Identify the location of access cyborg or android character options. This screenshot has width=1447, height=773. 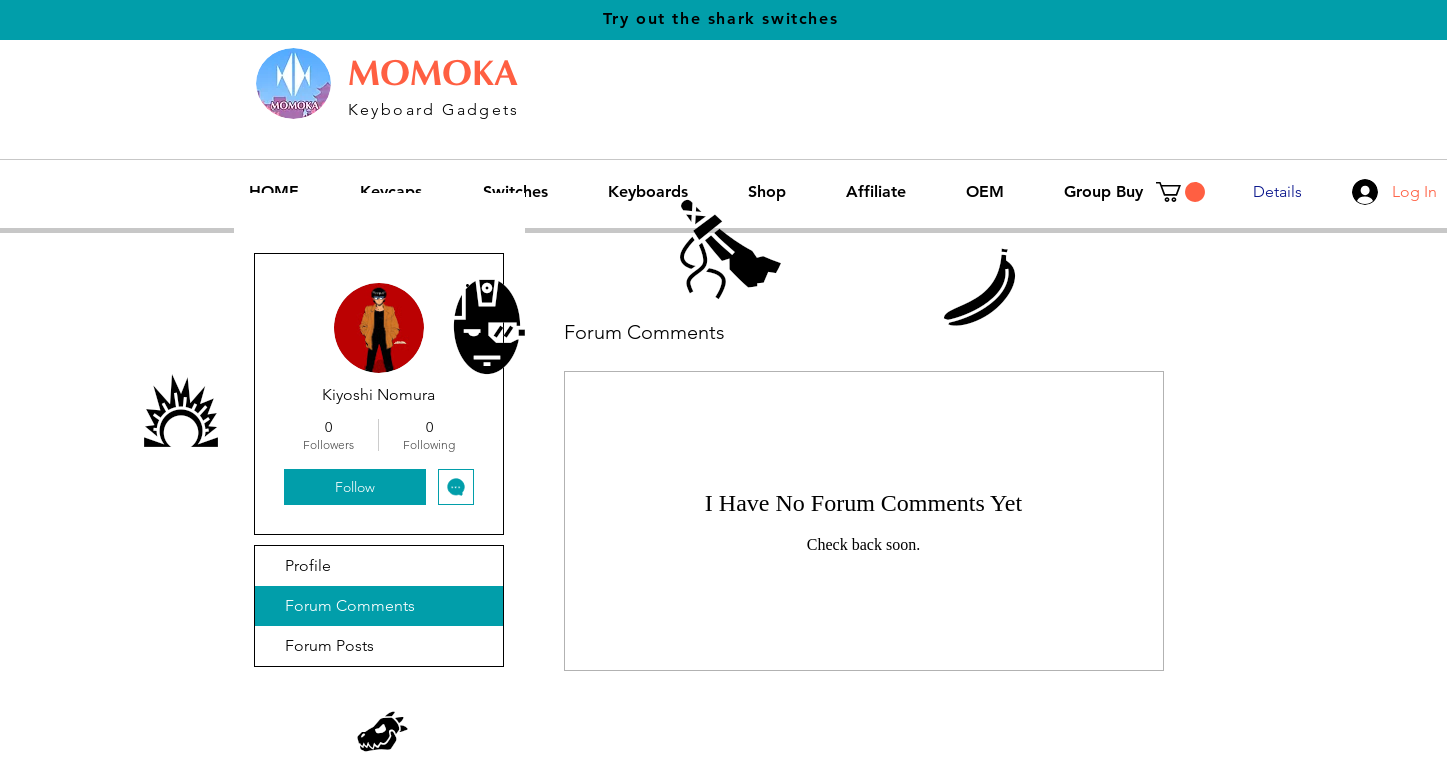
(487, 327).